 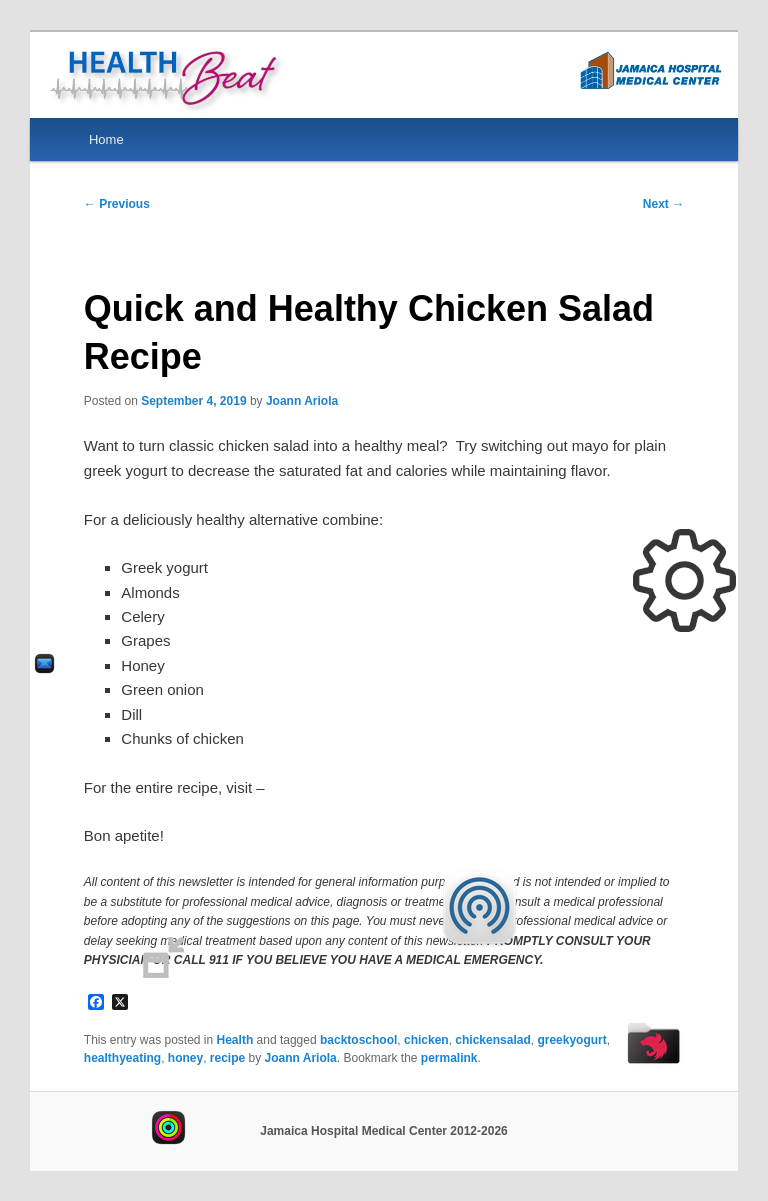 I want to click on open NestJS project folder, so click(x=653, y=1044).